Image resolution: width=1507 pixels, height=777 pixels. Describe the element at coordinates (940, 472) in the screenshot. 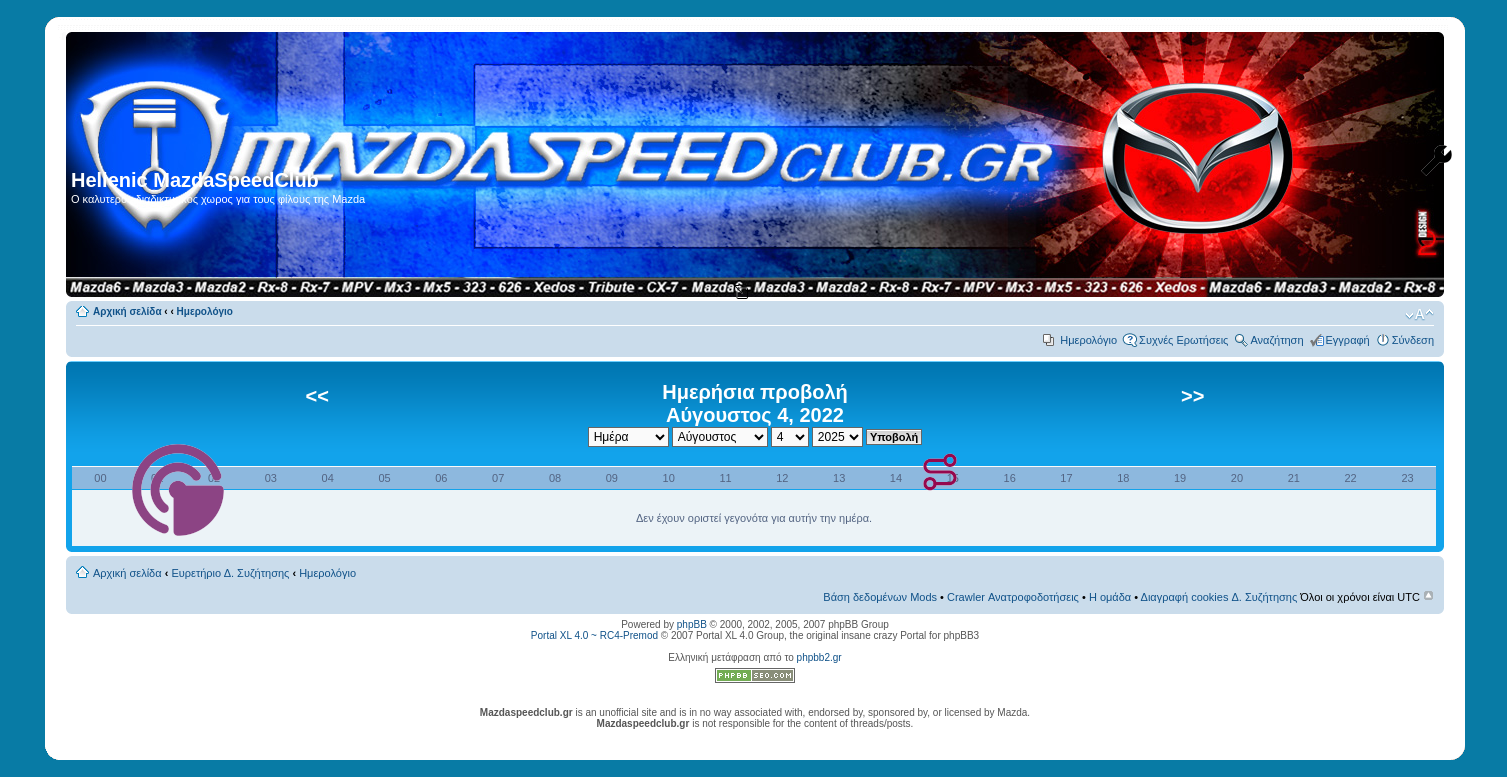

I see `view directions or navigation route` at that location.